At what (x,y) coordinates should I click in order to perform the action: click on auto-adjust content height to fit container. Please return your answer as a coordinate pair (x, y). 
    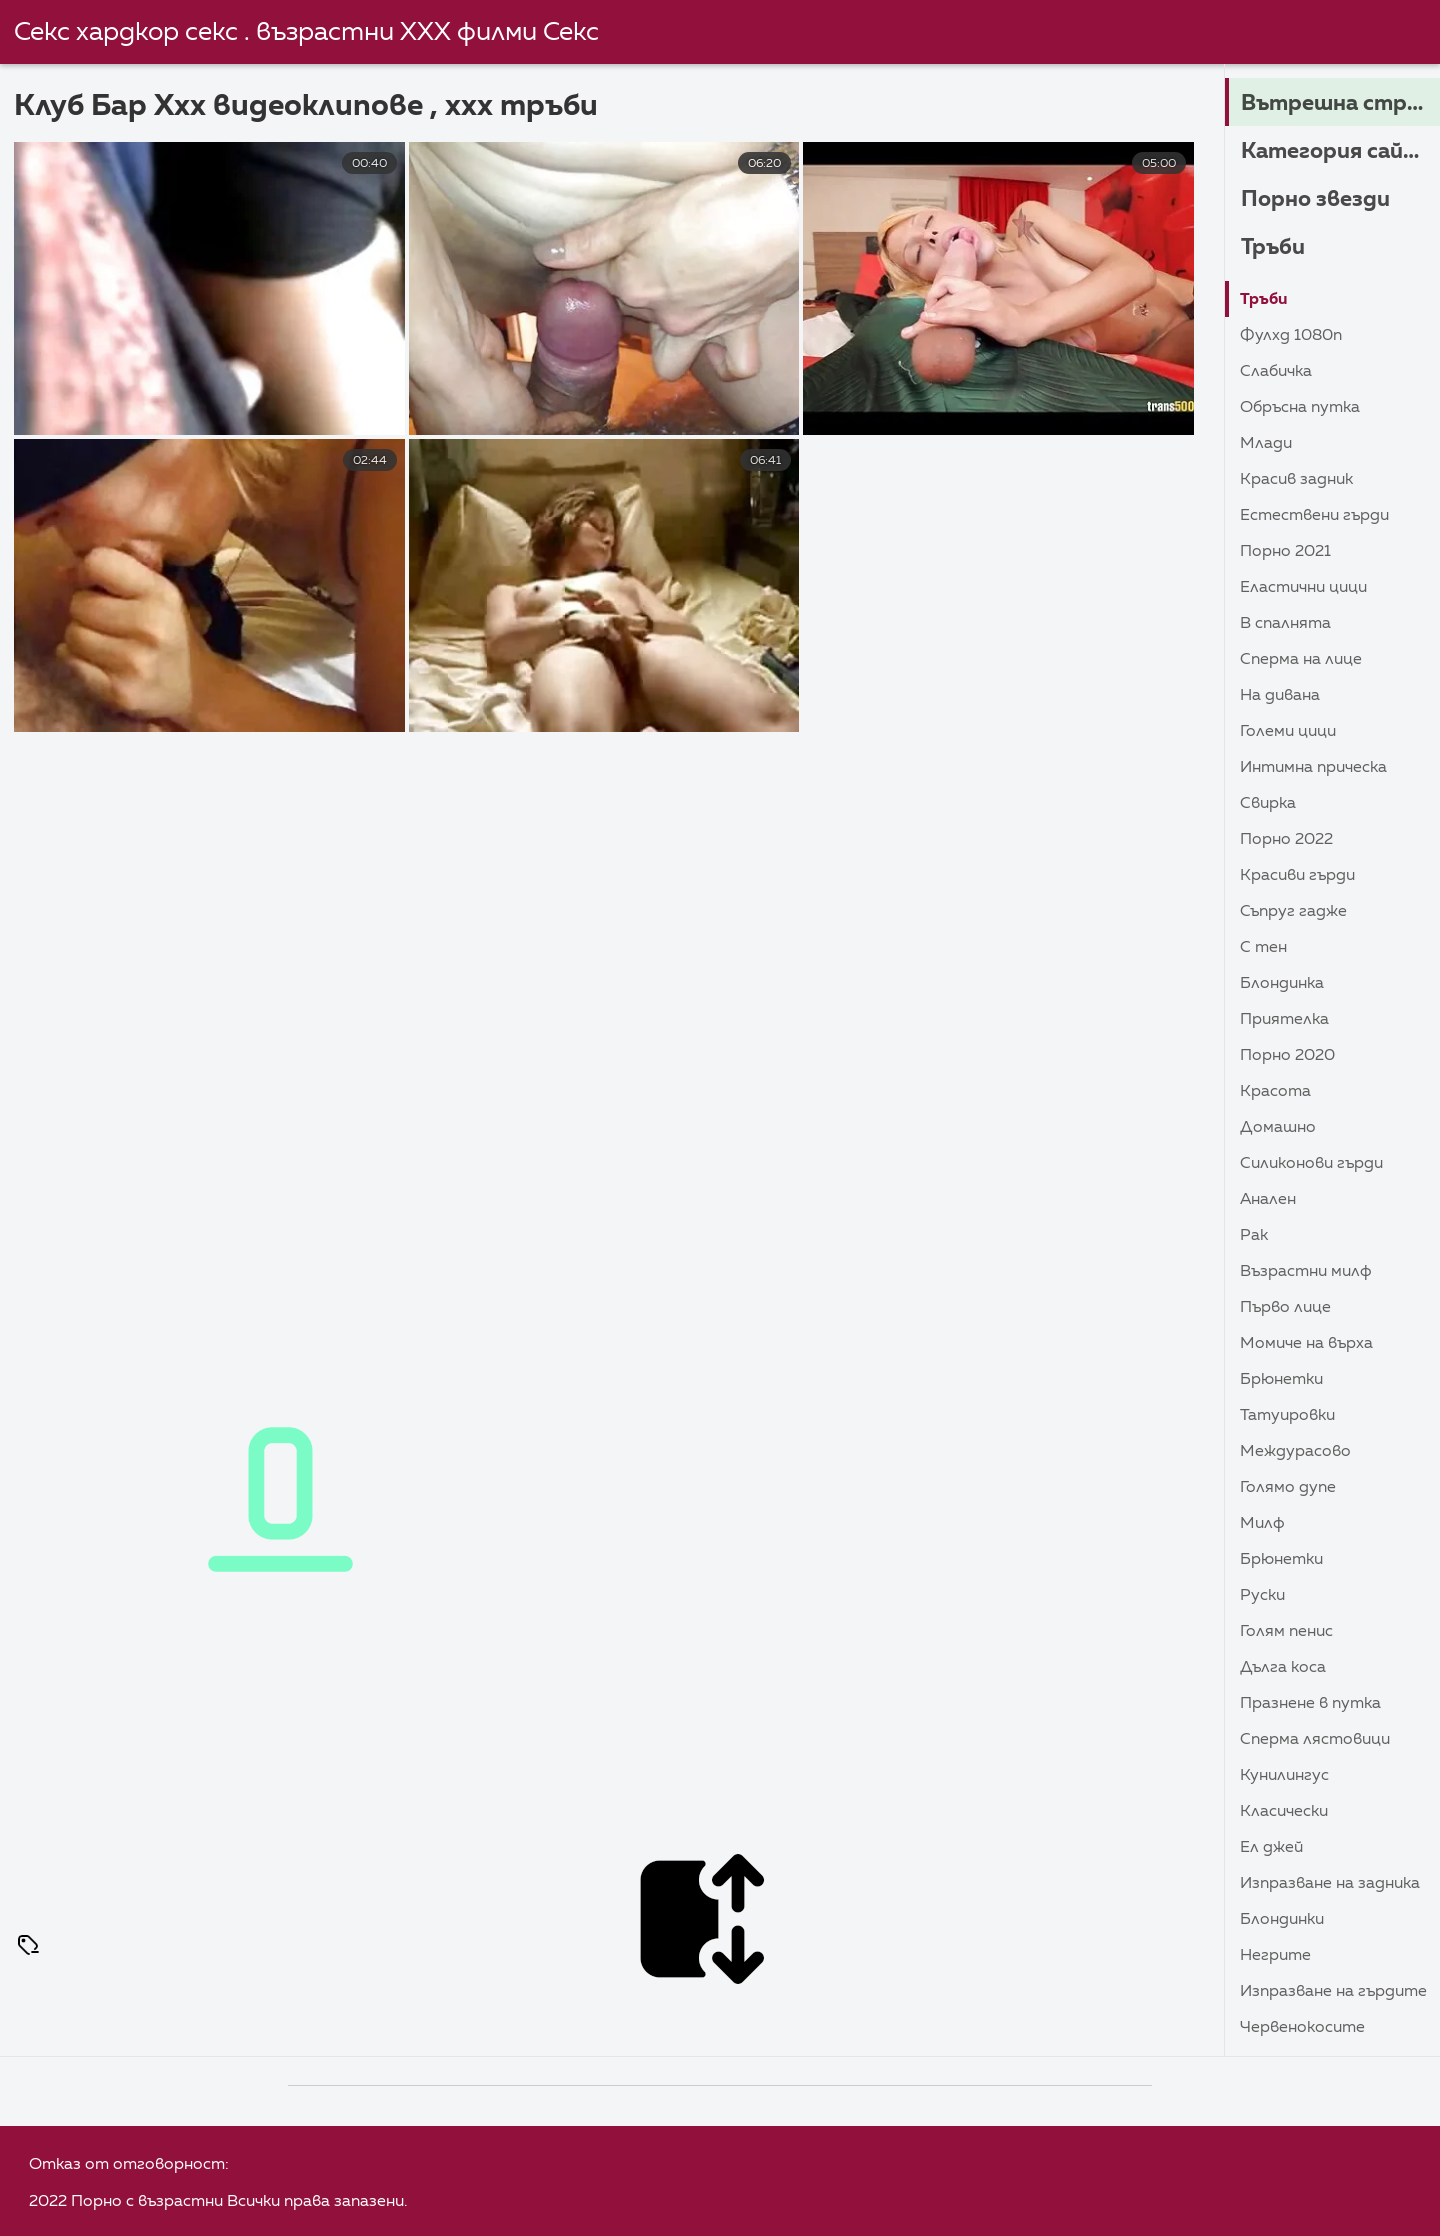
    Looking at the image, I should click on (699, 1919).